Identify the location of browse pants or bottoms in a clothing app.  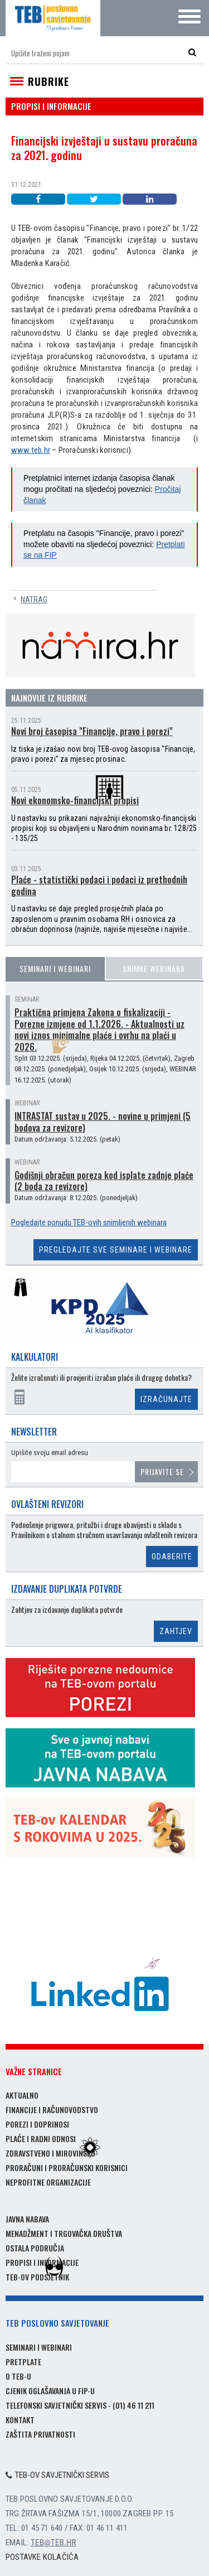
(20, 1287).